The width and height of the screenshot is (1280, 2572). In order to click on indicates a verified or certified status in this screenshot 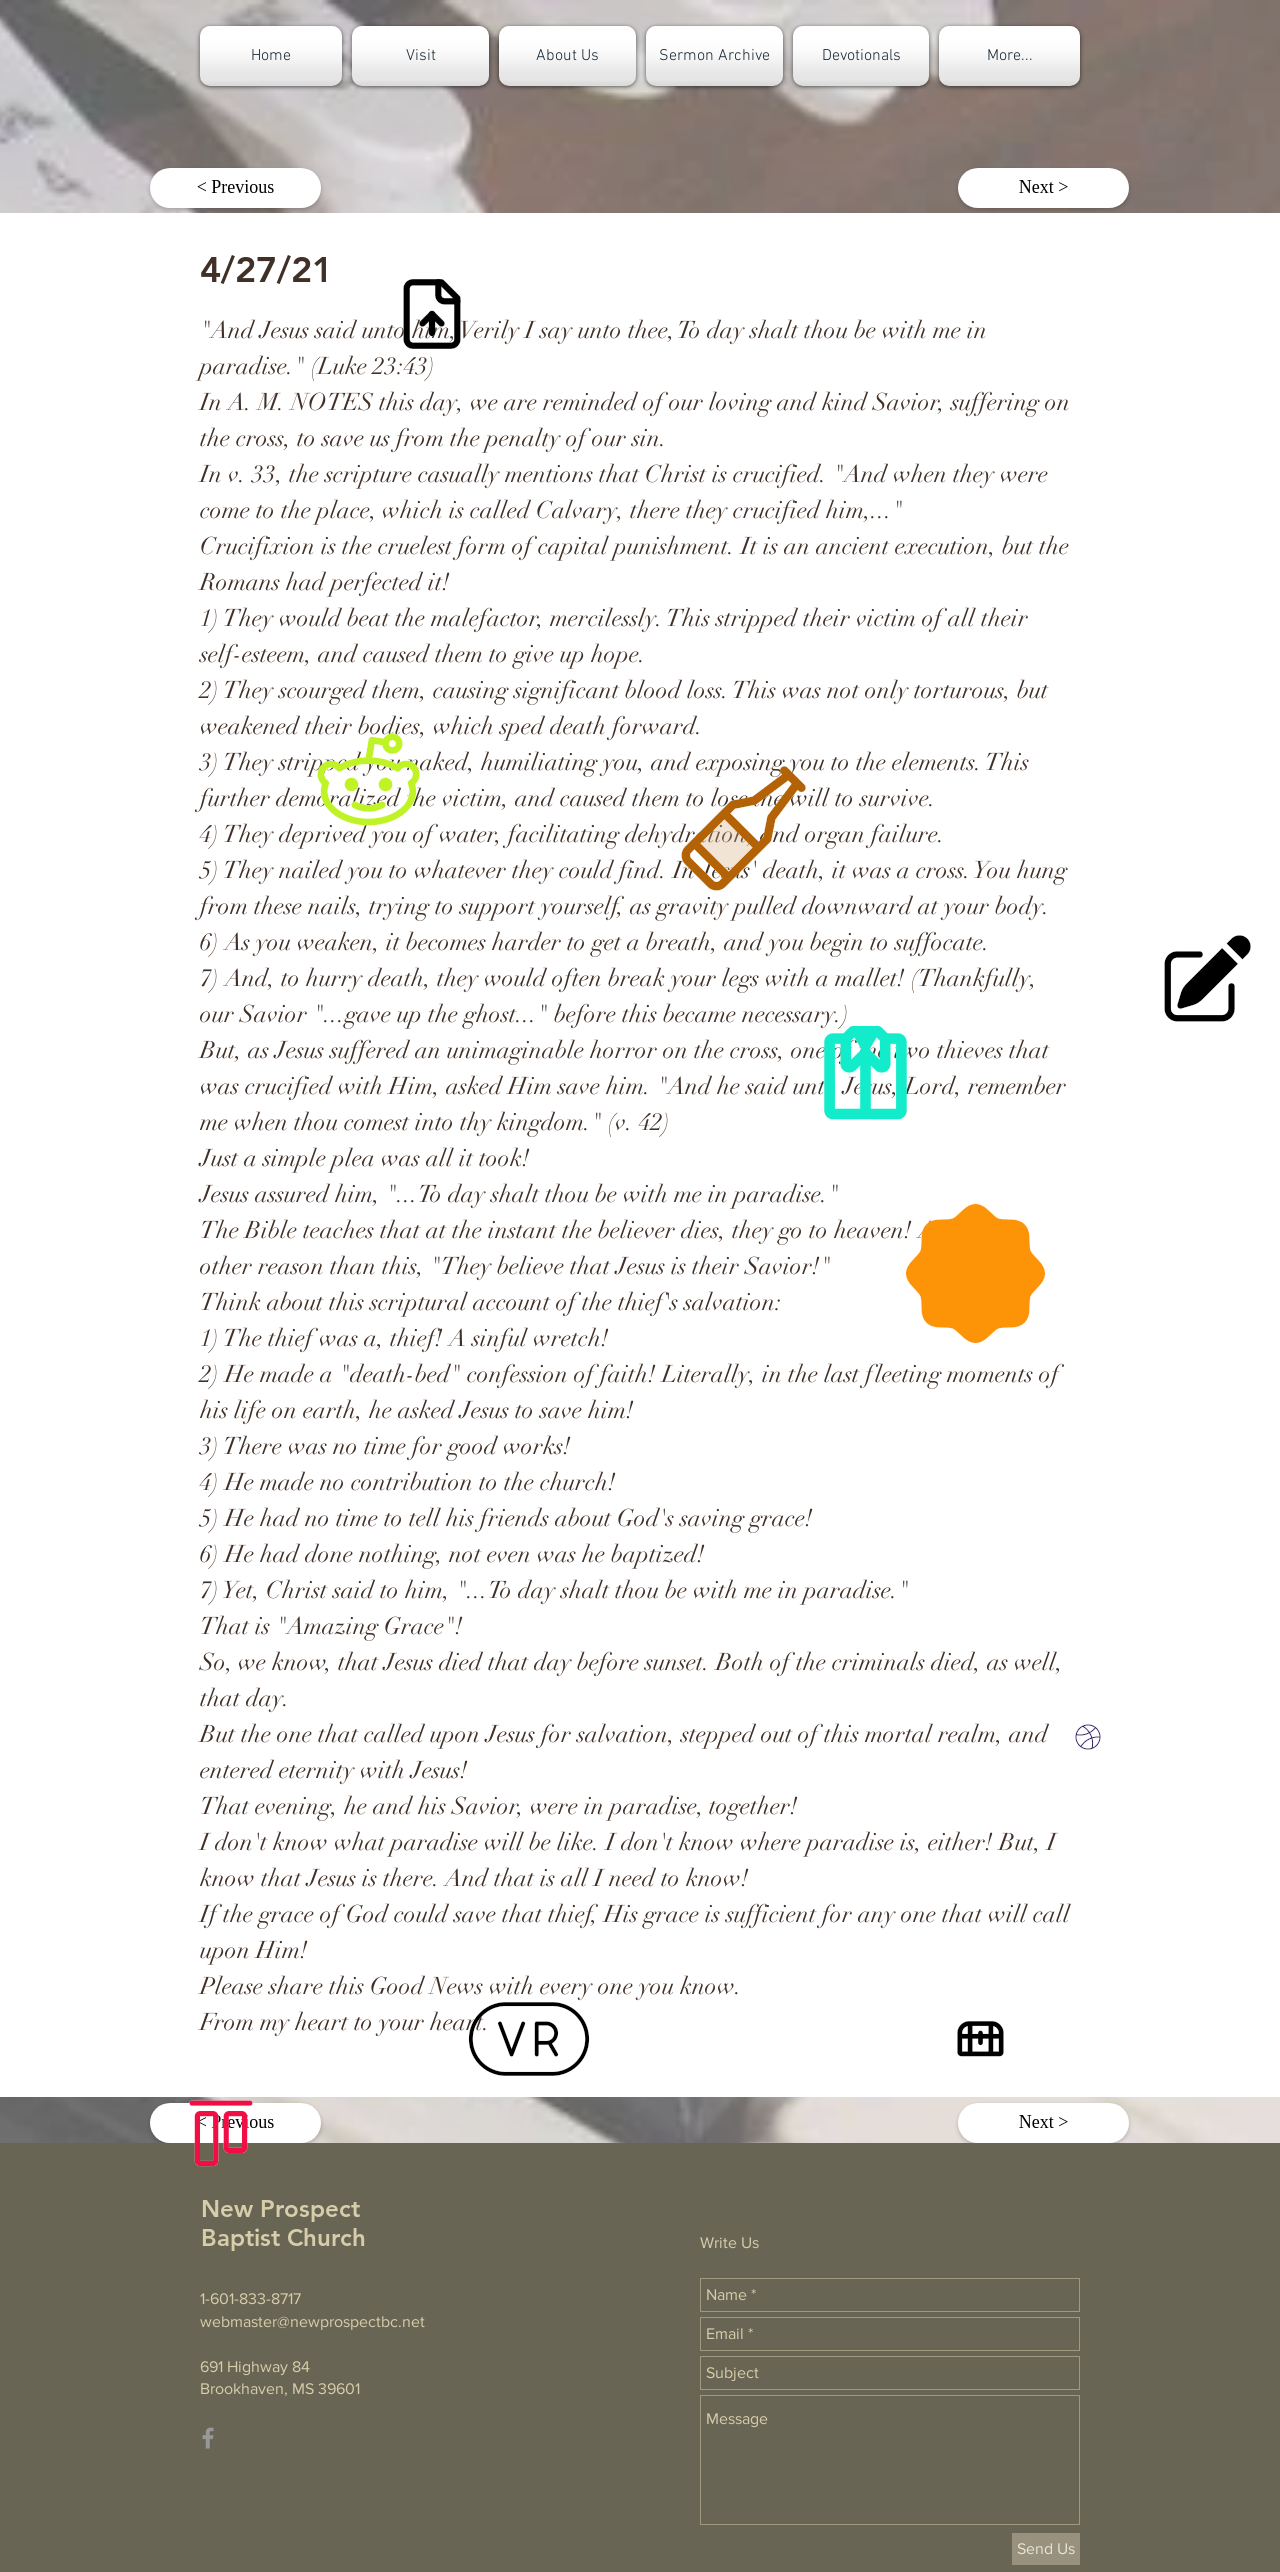, I will do `click(975, 1273)`.